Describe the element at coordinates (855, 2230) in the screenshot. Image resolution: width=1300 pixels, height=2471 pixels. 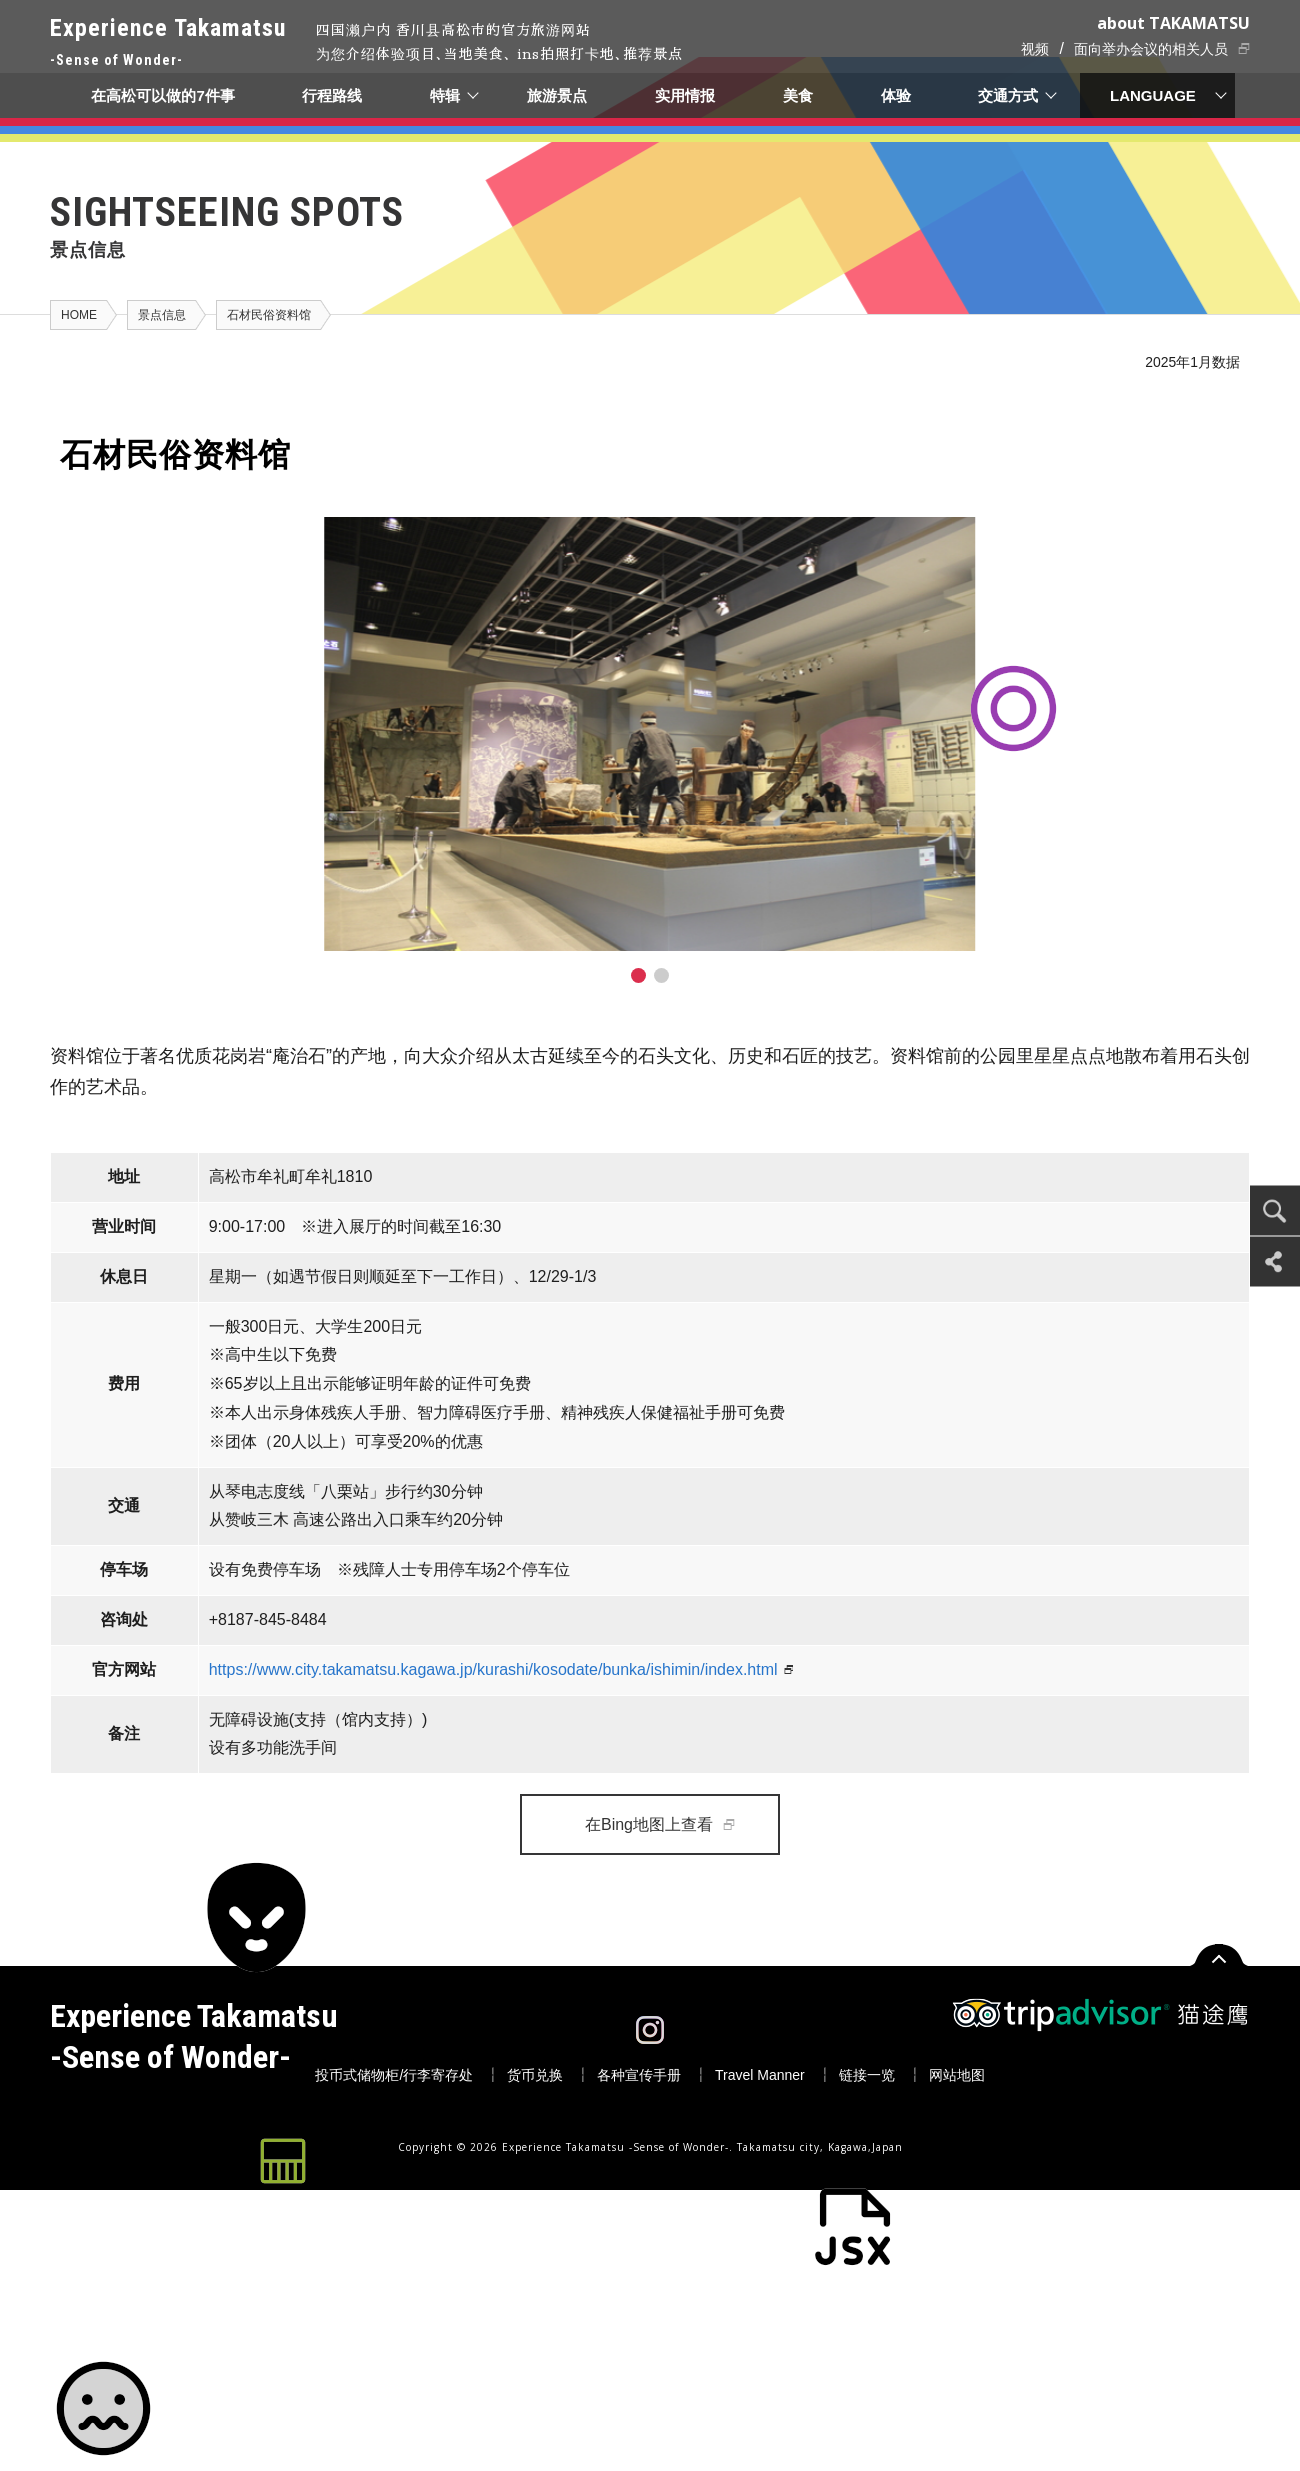
I see `a JSX file type indicator` at that location.